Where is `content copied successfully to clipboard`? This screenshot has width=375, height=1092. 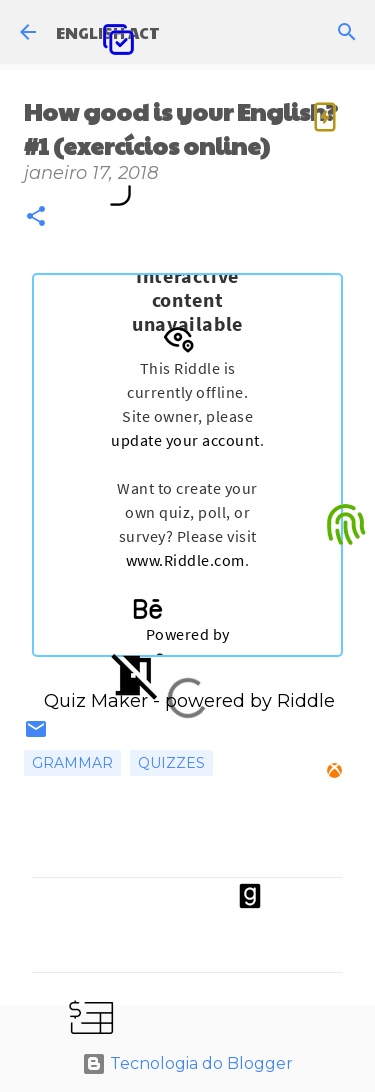 content copied successfully to clipboard is located at coordinates (118, 39).